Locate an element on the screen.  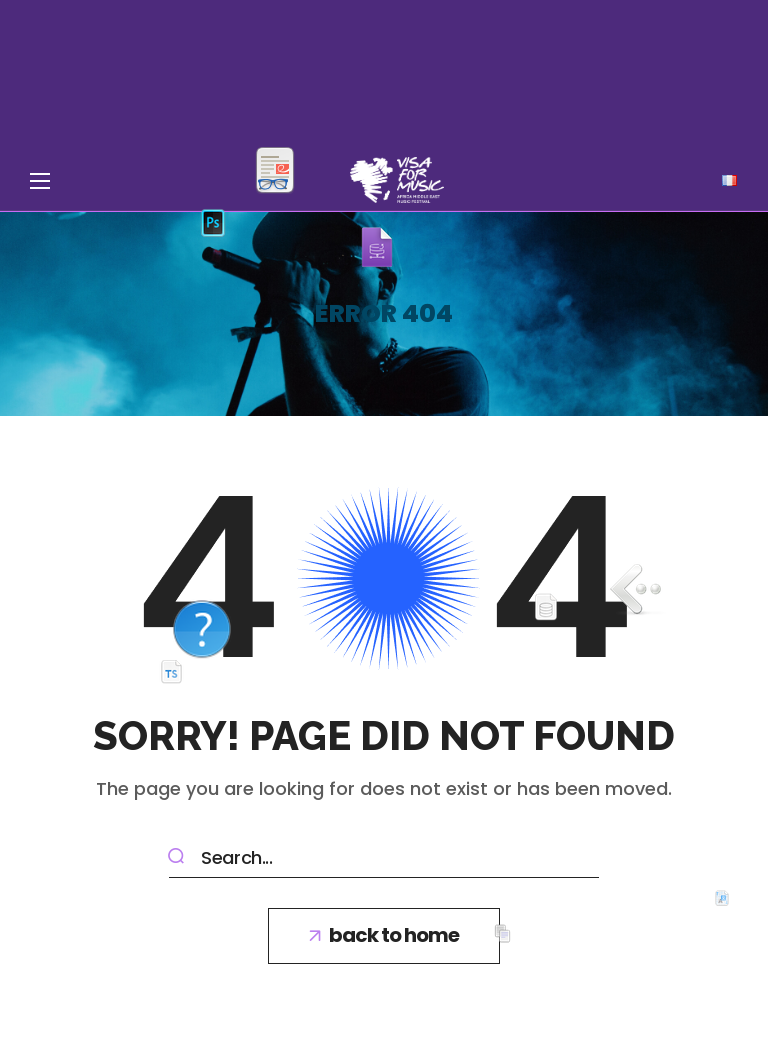
a gettext translation template file (.pot) is located at coordinates (722, 898).